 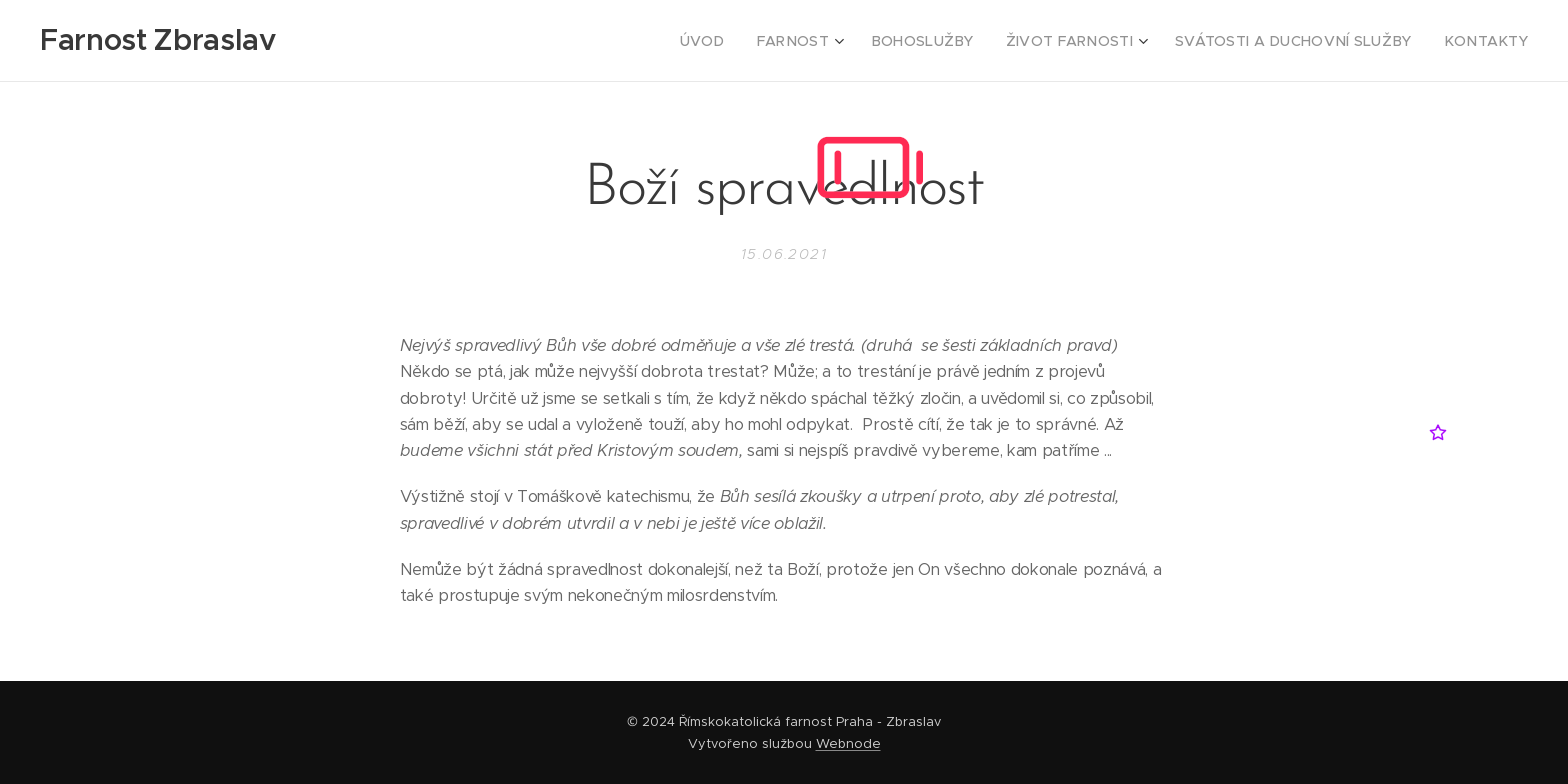 I want to click on indicates low battery status, so click(x=868, y=167).